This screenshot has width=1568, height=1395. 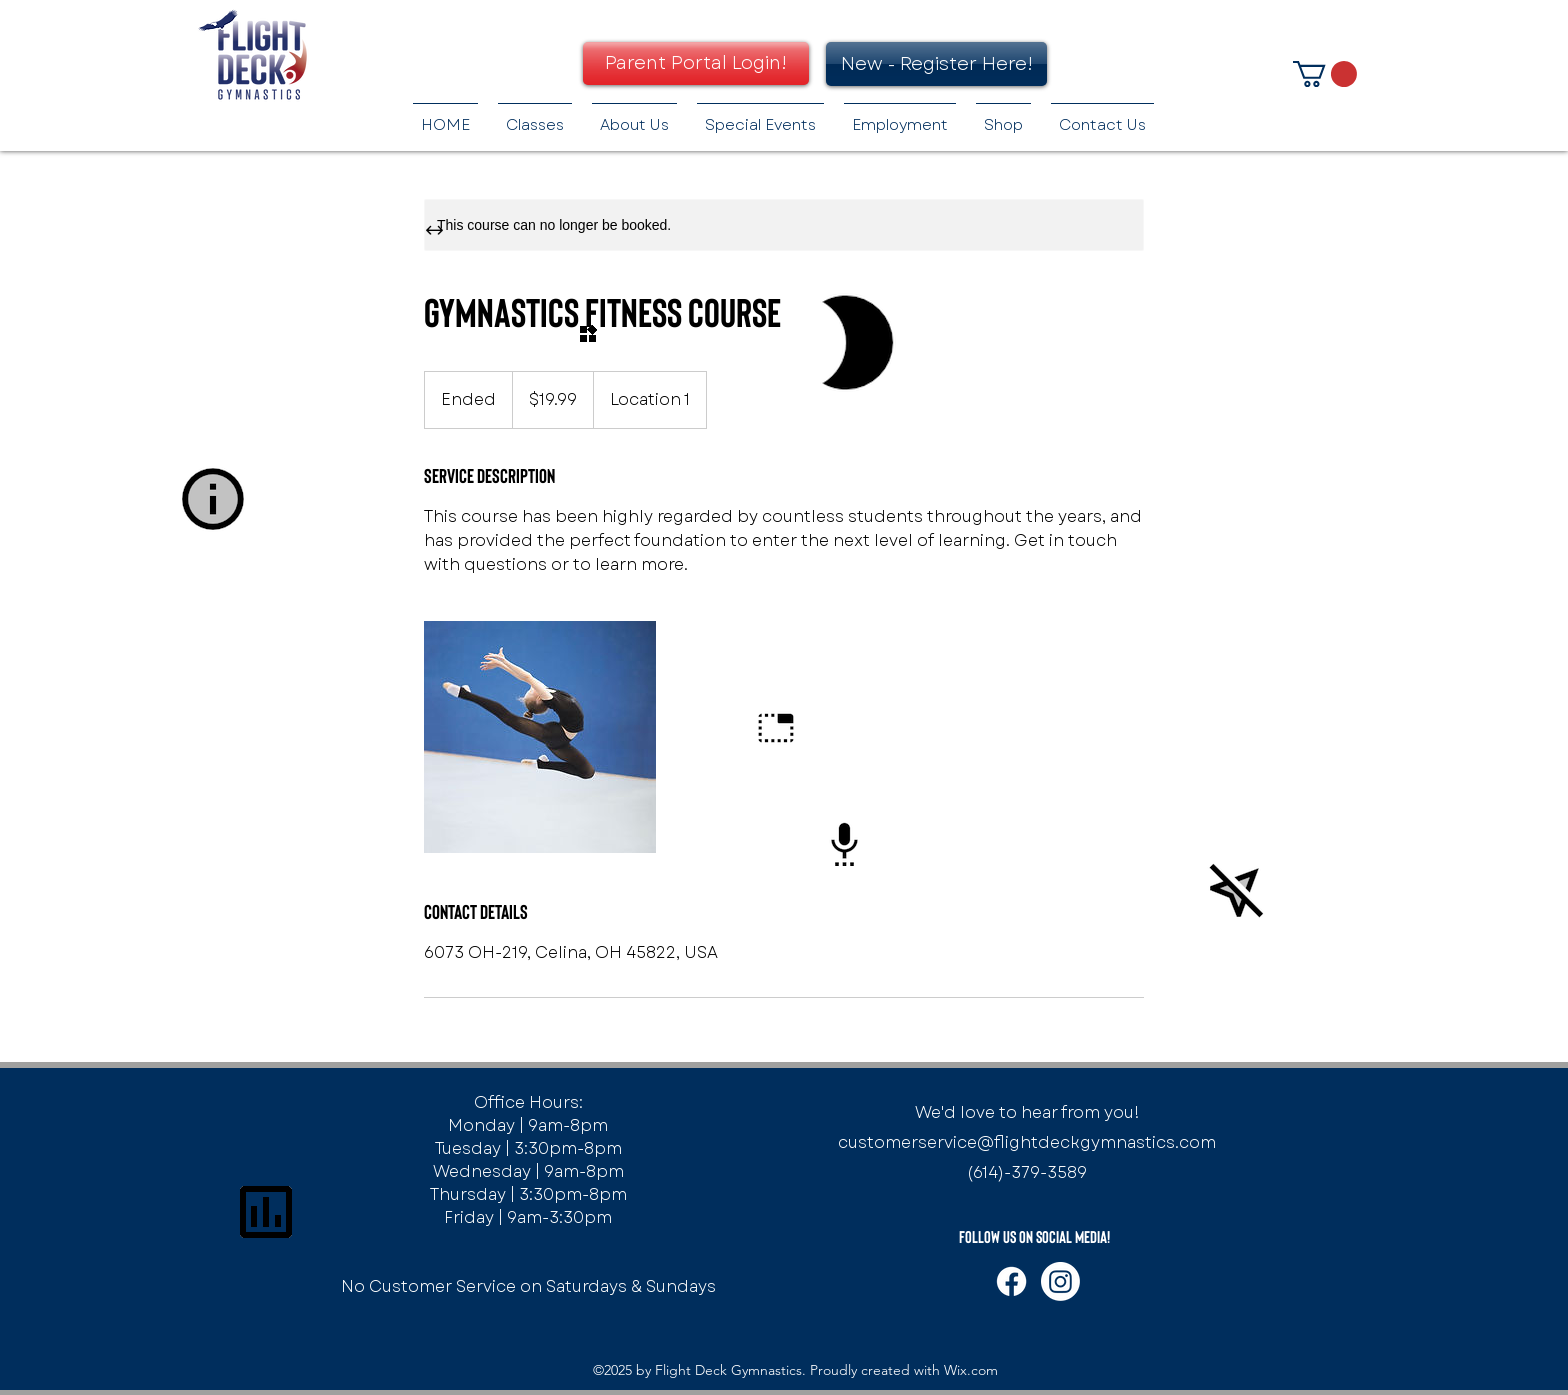 What do you see at coordinates (266, 1212) in the screenshot?
I see `insert a chart or graph into a document` at bounding box center [266, 1212].